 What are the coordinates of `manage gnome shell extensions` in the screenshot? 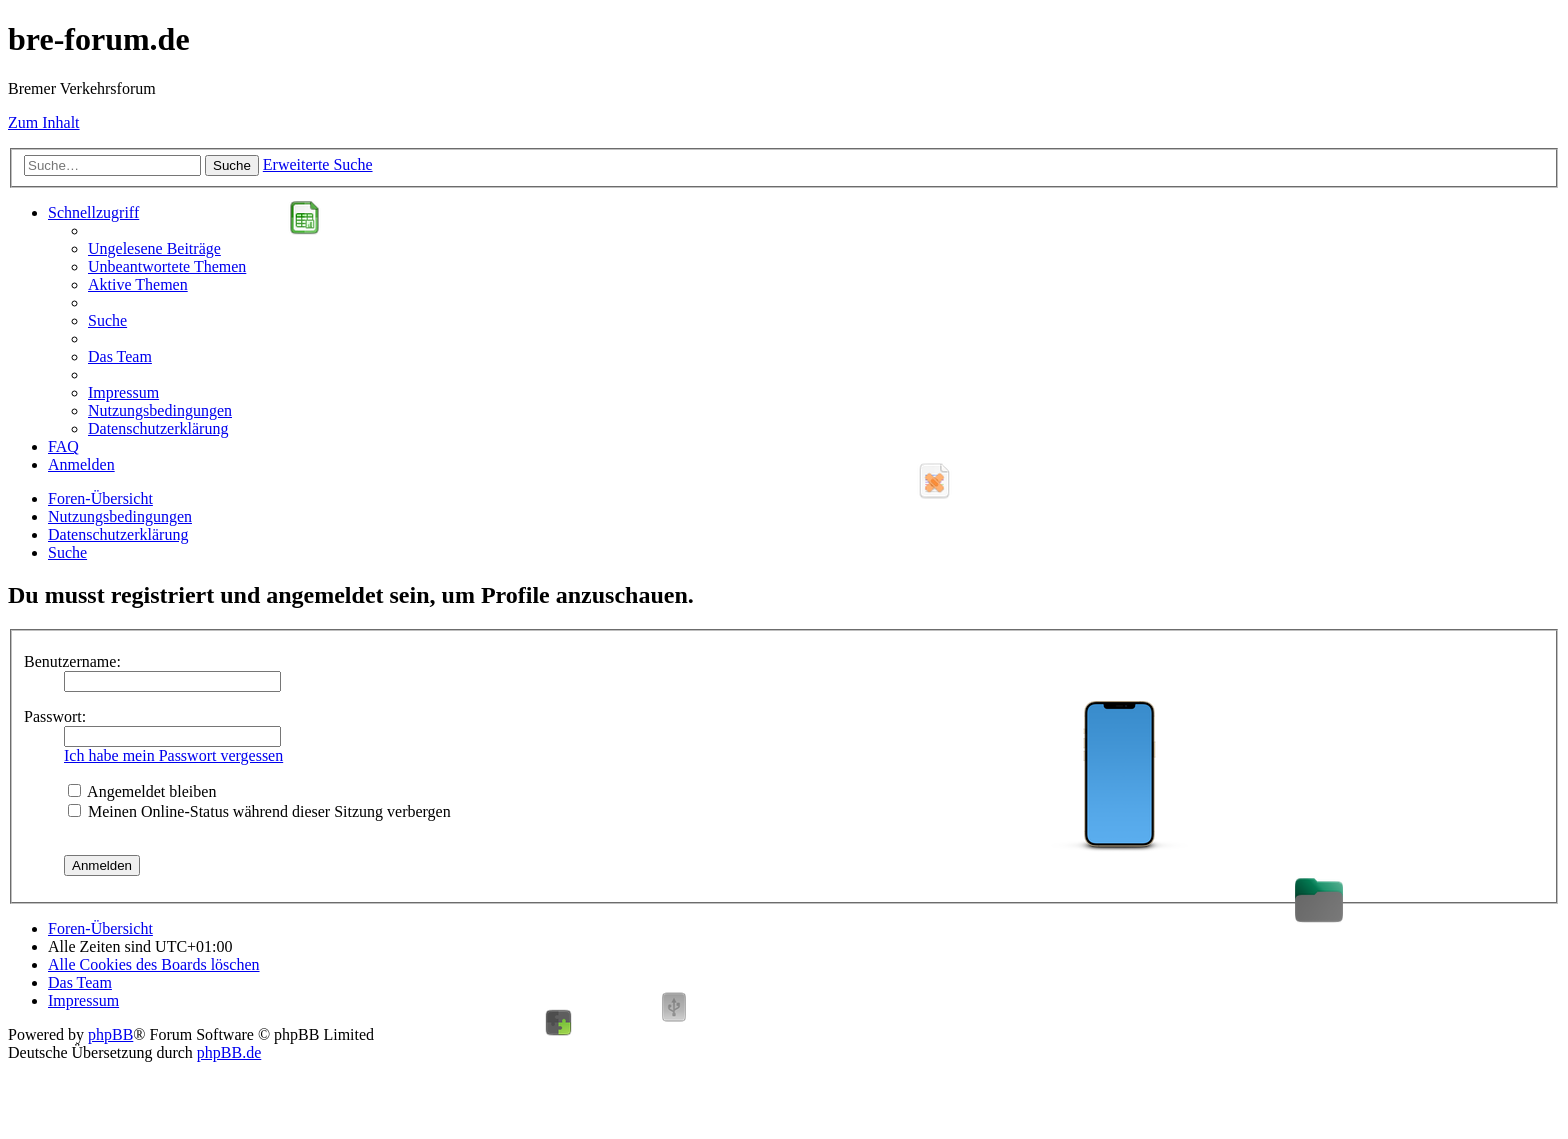 It's located at (558, 1022).